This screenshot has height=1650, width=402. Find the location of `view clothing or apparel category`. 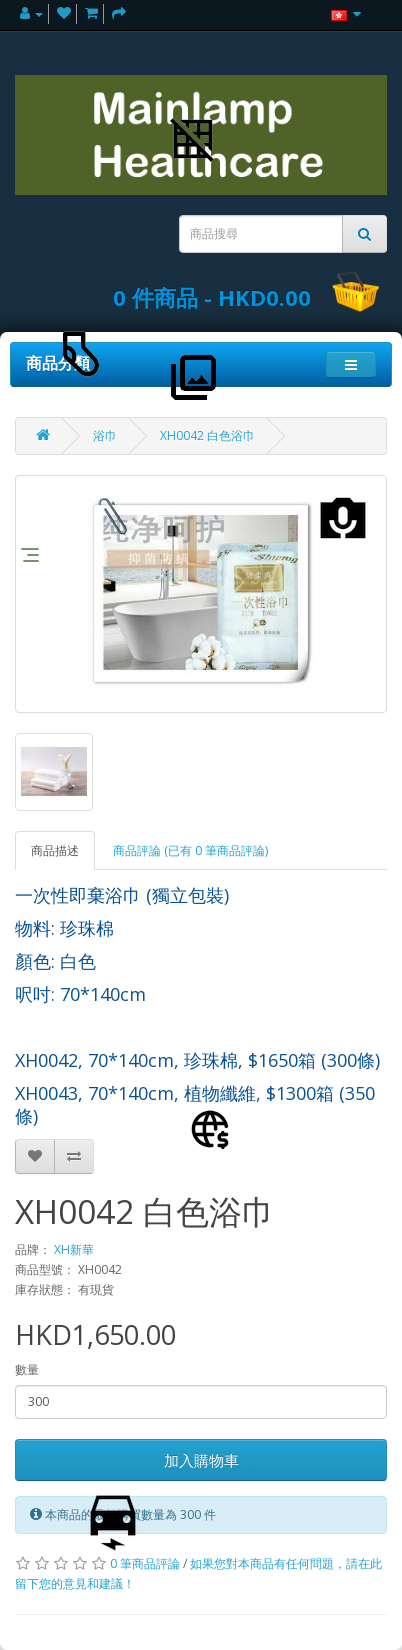

view clothing or apparel category is located at coordinates (81, 354).